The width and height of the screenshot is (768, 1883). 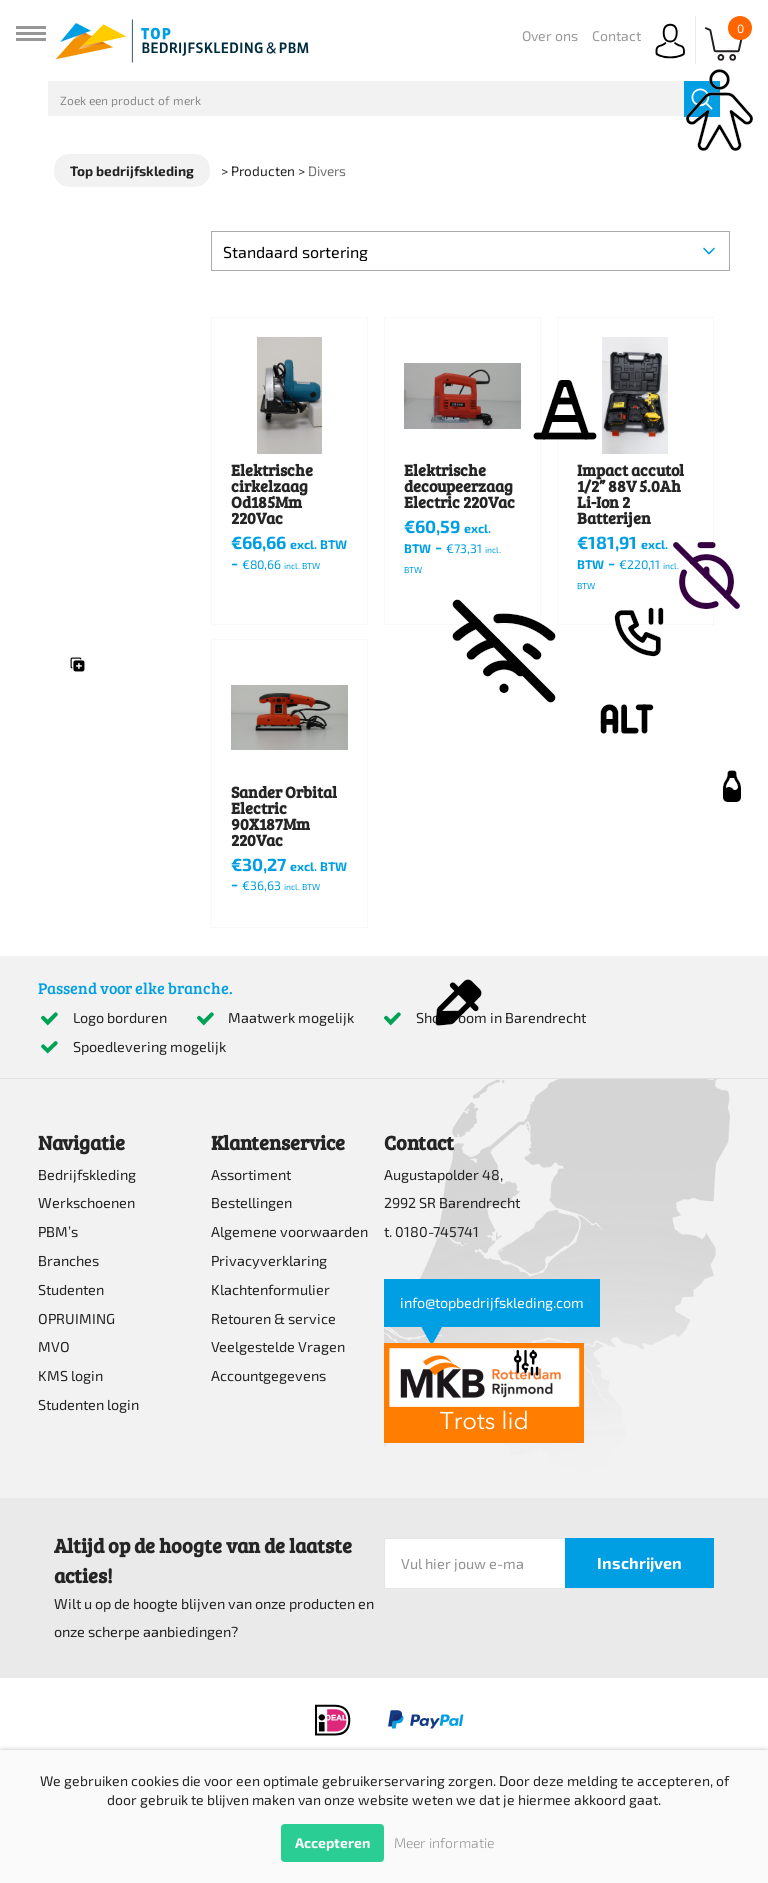 What do you see at coordinates (732, 787) in the screenshot?
I see `view beverage or drink options` at bounding box center [732, 787].